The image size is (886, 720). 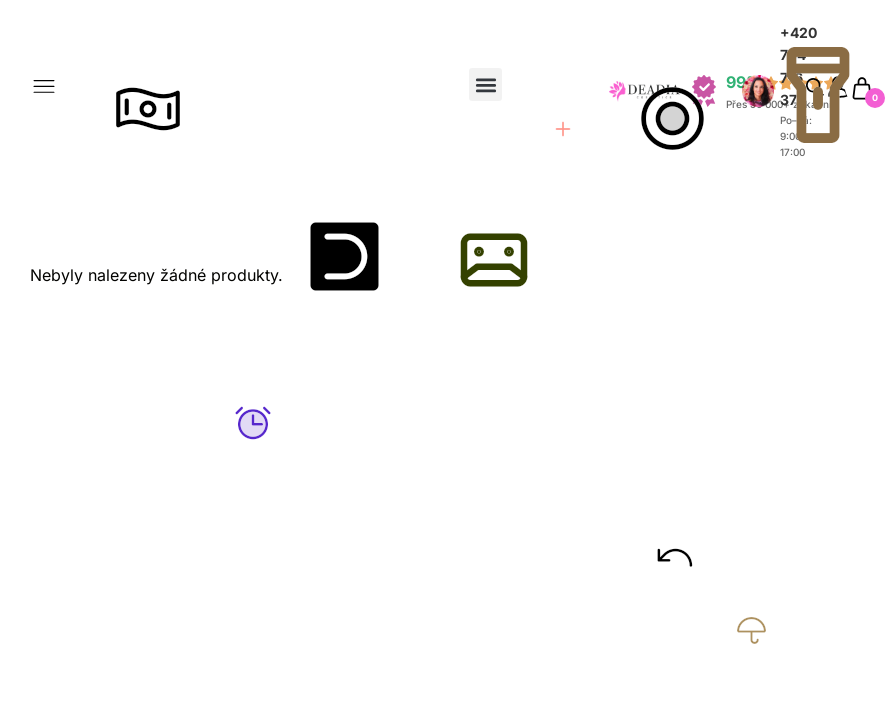 I want to click on access weather protection or rain information, so click(x=751, y=630).